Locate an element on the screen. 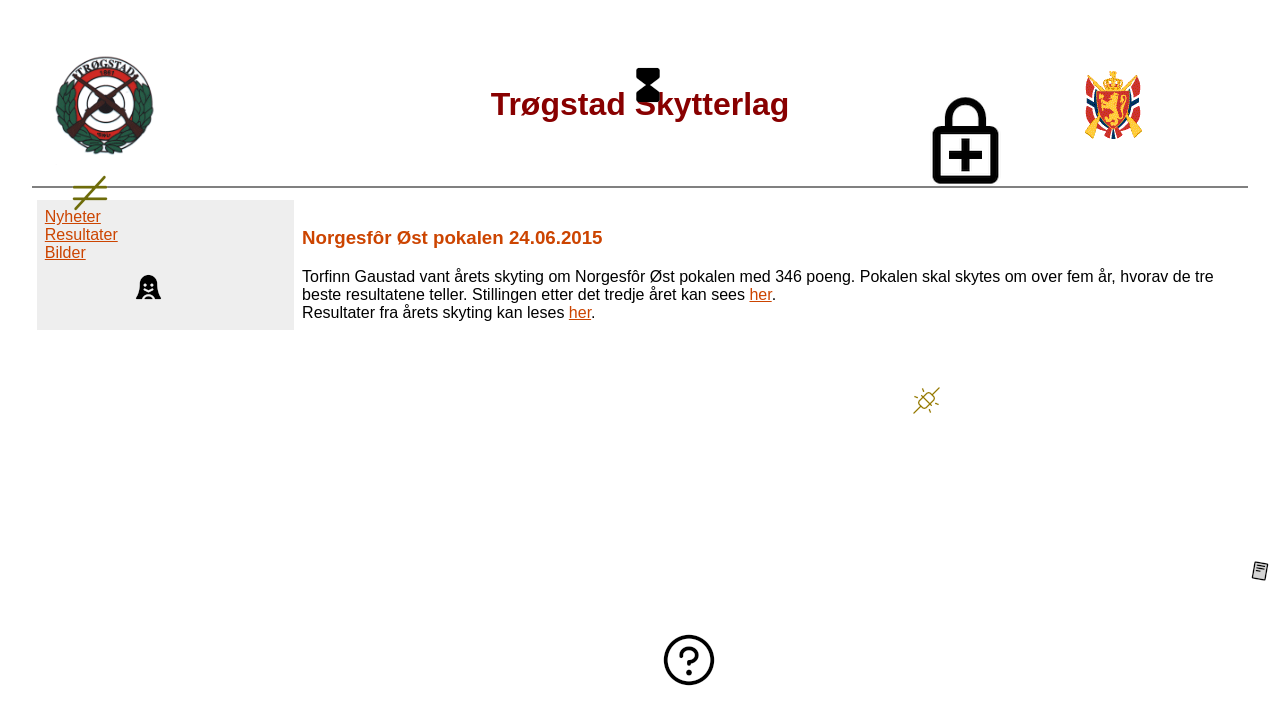  indicates values are not equal or a mismatch is located at coordinates (90, 193).